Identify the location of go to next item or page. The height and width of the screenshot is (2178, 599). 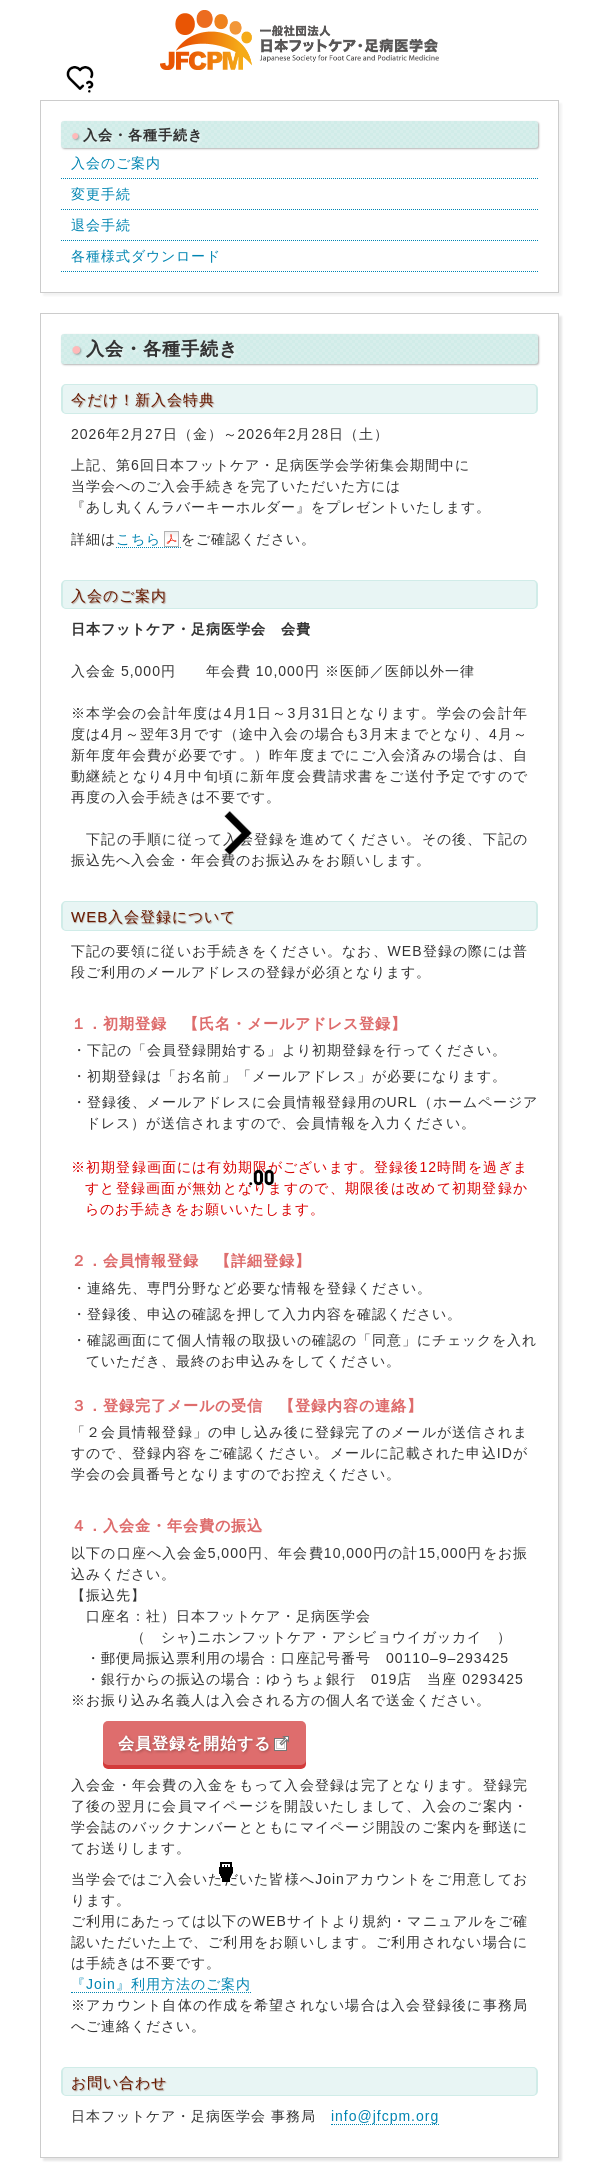
(237, 833).